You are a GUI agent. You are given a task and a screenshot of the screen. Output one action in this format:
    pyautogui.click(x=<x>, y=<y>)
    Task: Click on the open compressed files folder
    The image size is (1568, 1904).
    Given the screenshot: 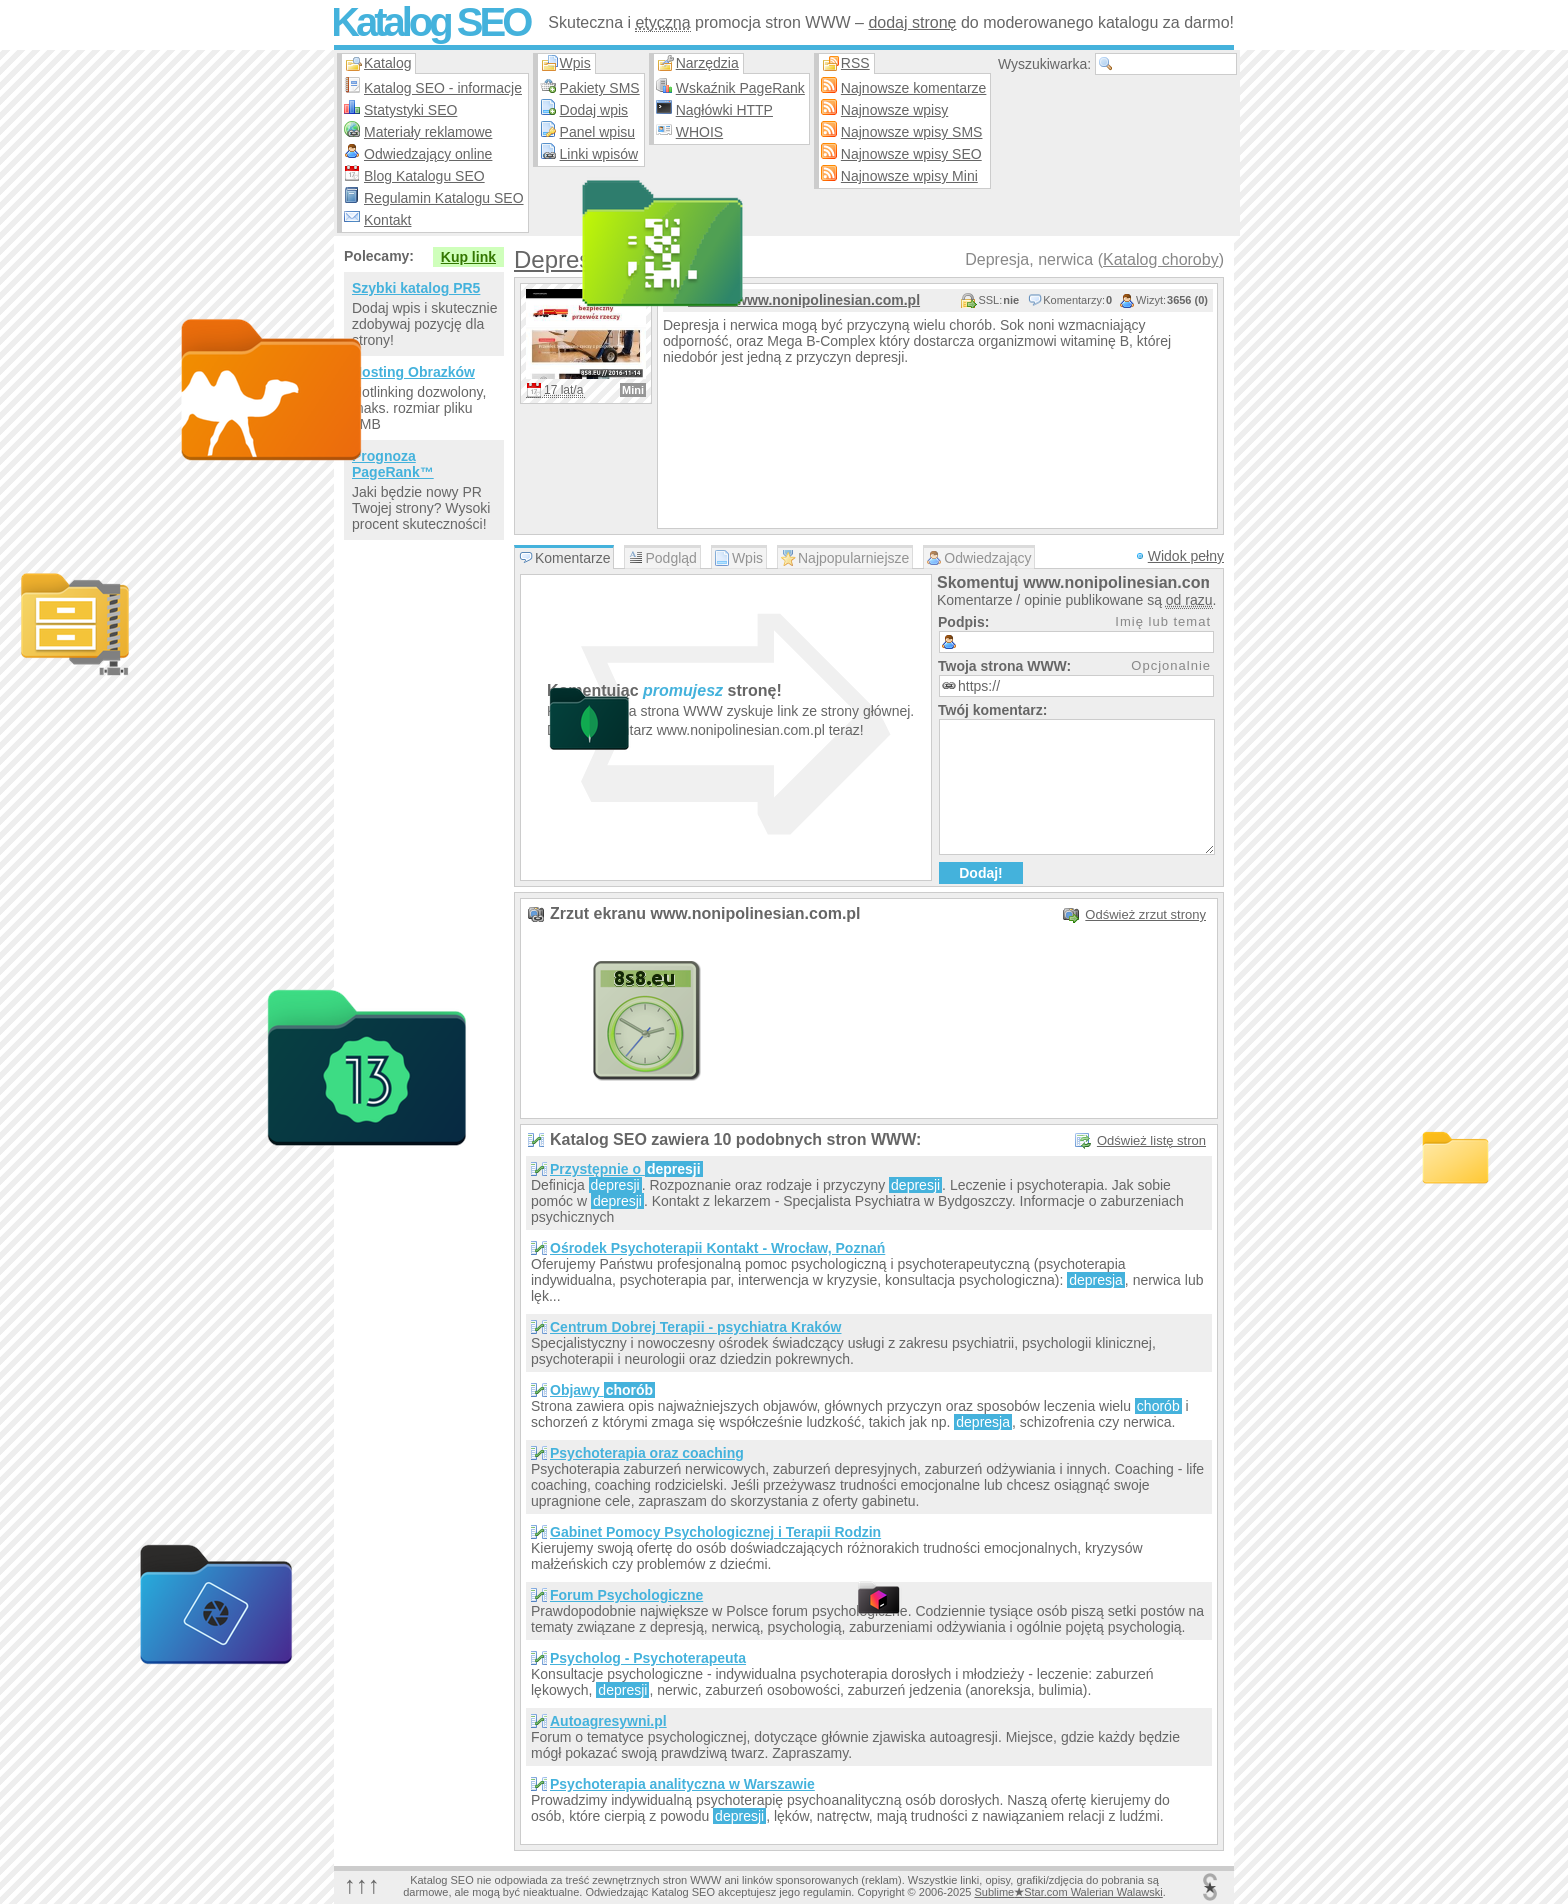 What is the action you would take?
    pyautogui.click(x=74, y=618)
    